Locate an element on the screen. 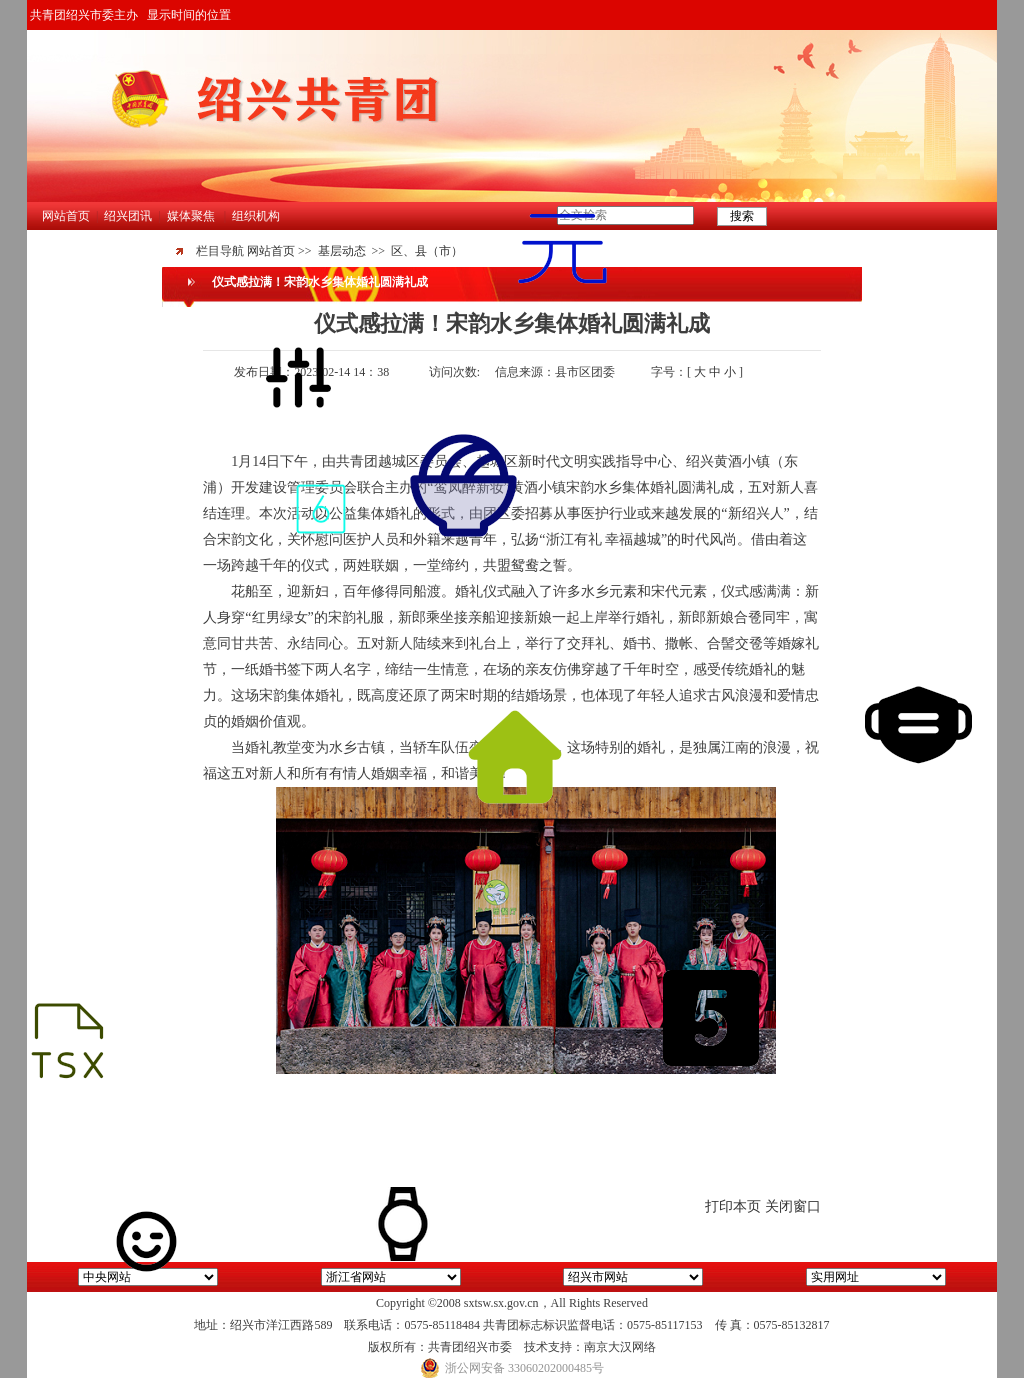  view food or meal options is located at coordinates (463, 487).